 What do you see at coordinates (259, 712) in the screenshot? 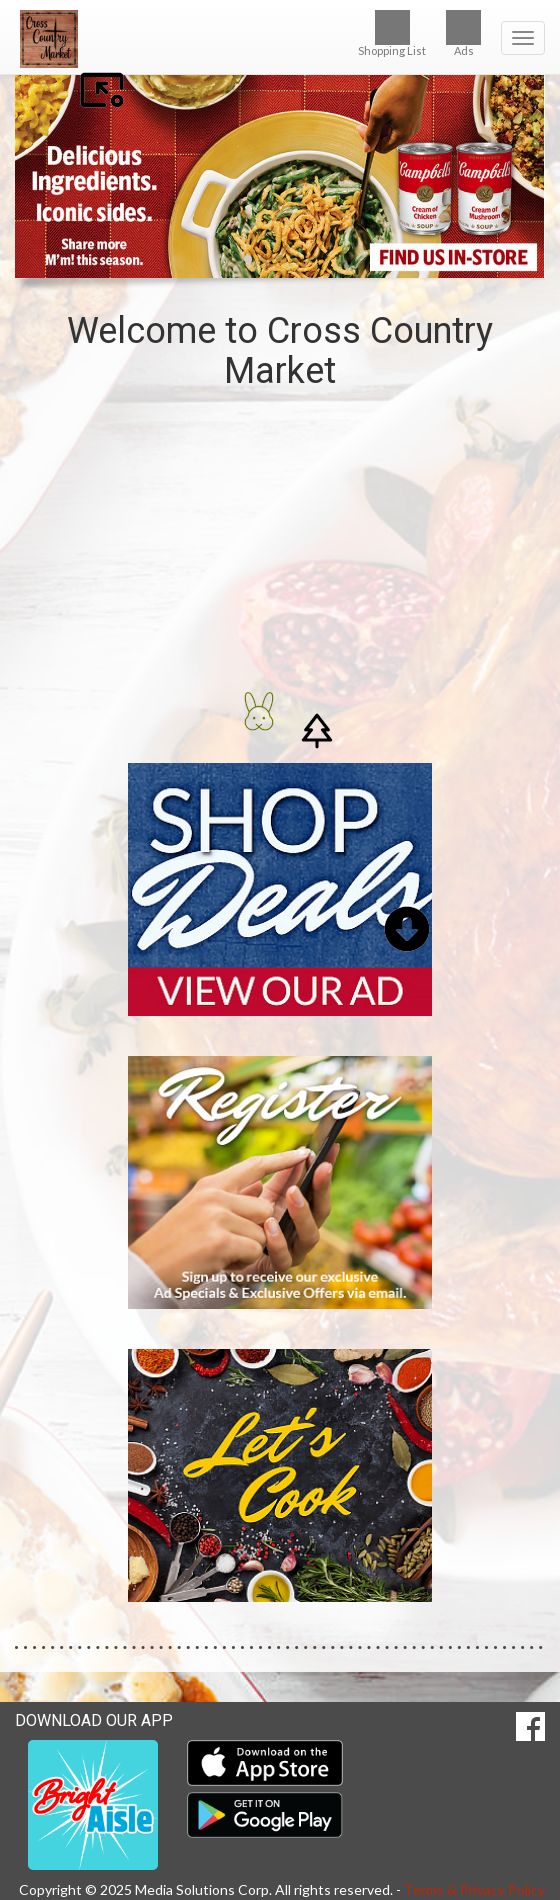
I see `access pet or animal-related features` at bounding box center [259, 712].